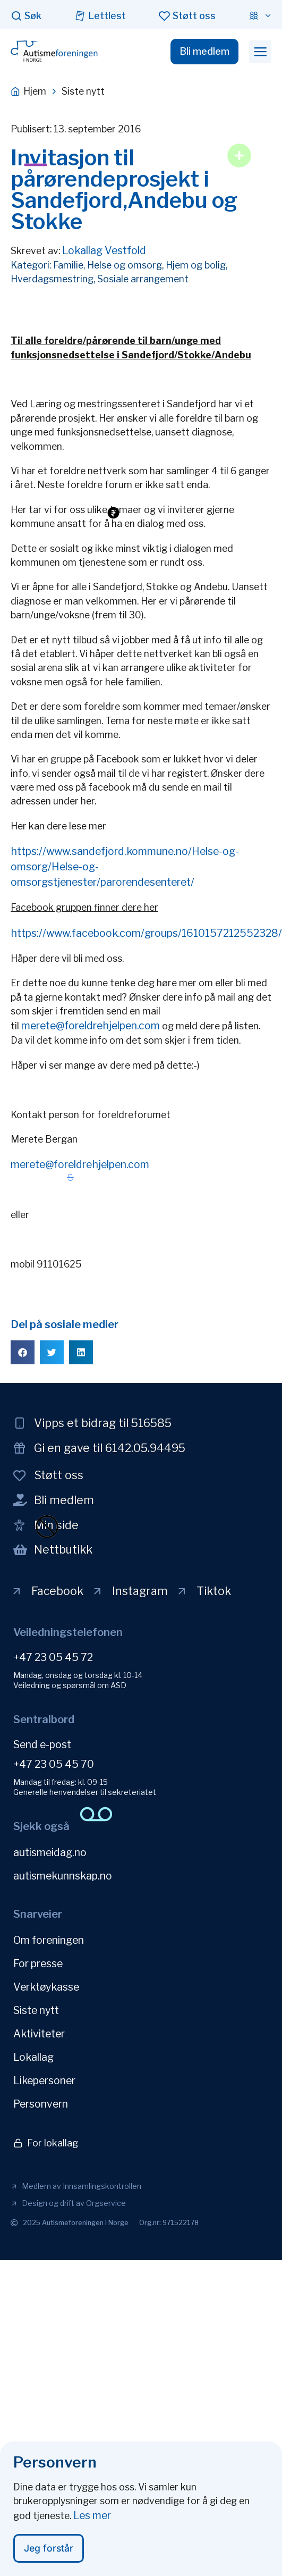 The width and height of the screenshot is (282, 2576). What do you see at coordinates (70, 1177) in the screenshot?
I see `apply strikethrough formatting to selected text` at bounding box center [70, 1177].